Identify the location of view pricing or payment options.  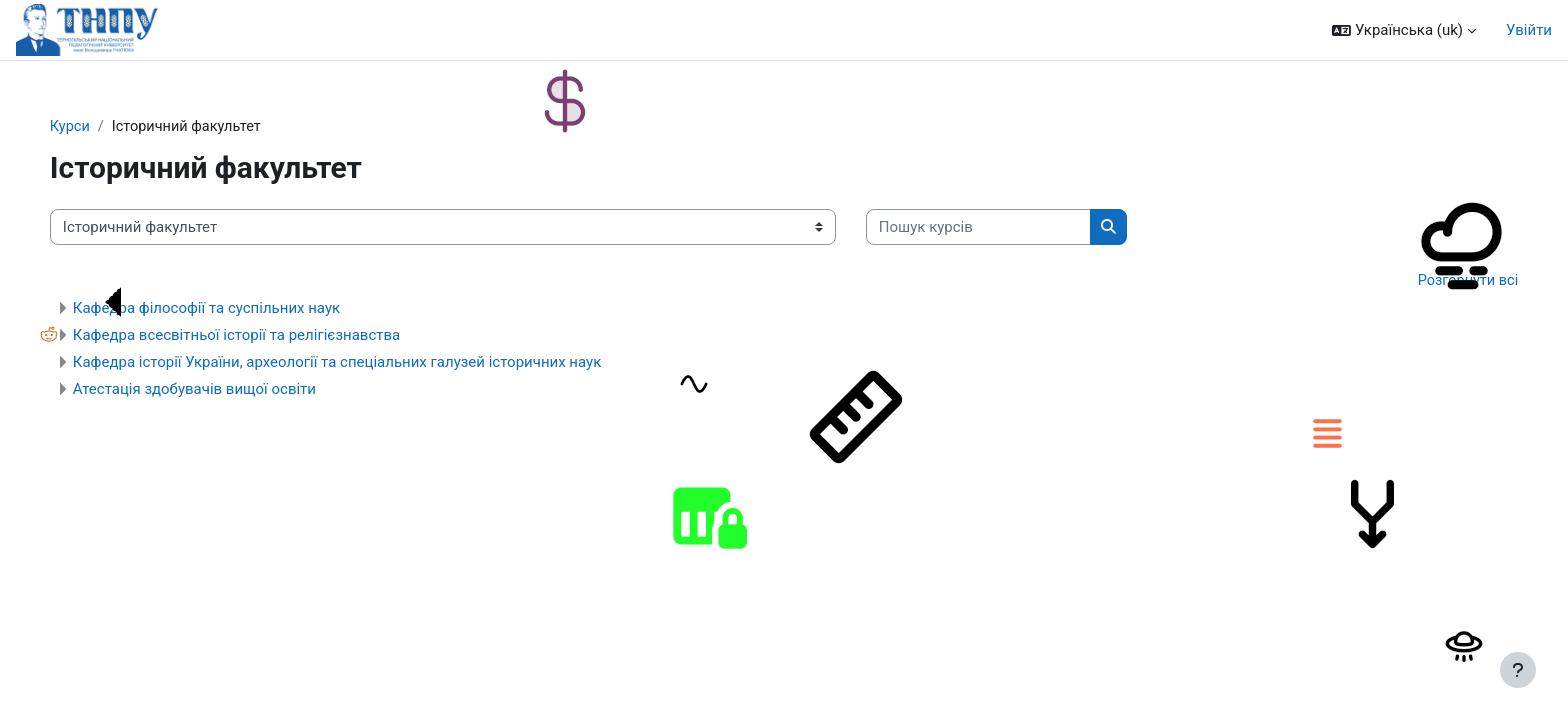
(565, 101).